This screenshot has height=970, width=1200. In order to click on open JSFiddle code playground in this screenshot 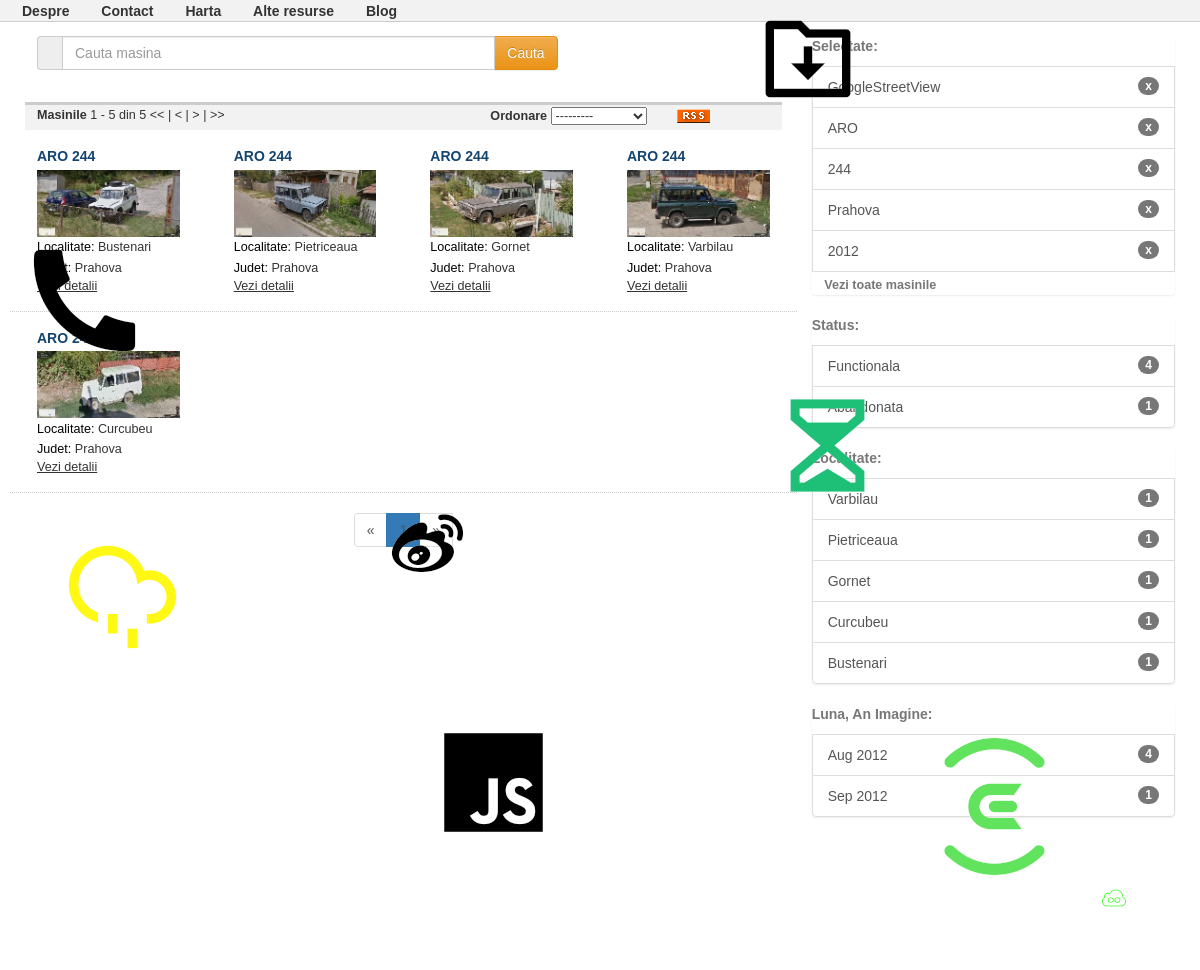, I will do `click(1114, 898)`.